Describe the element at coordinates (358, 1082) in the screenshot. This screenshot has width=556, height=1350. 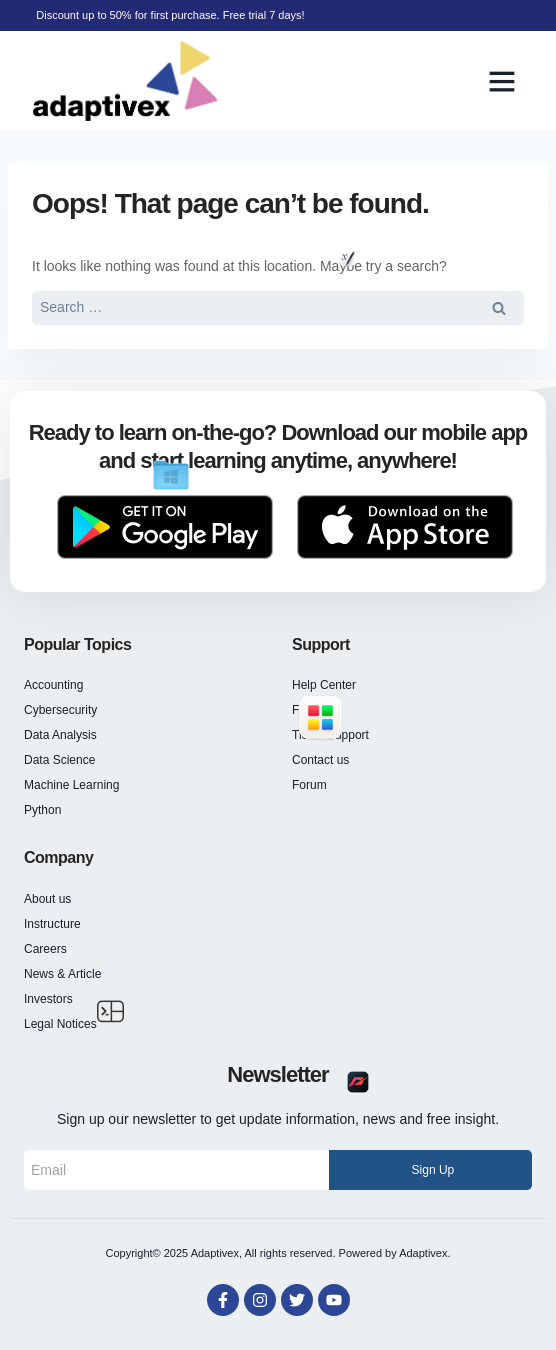
I see `launch need for speed payback` at that location.